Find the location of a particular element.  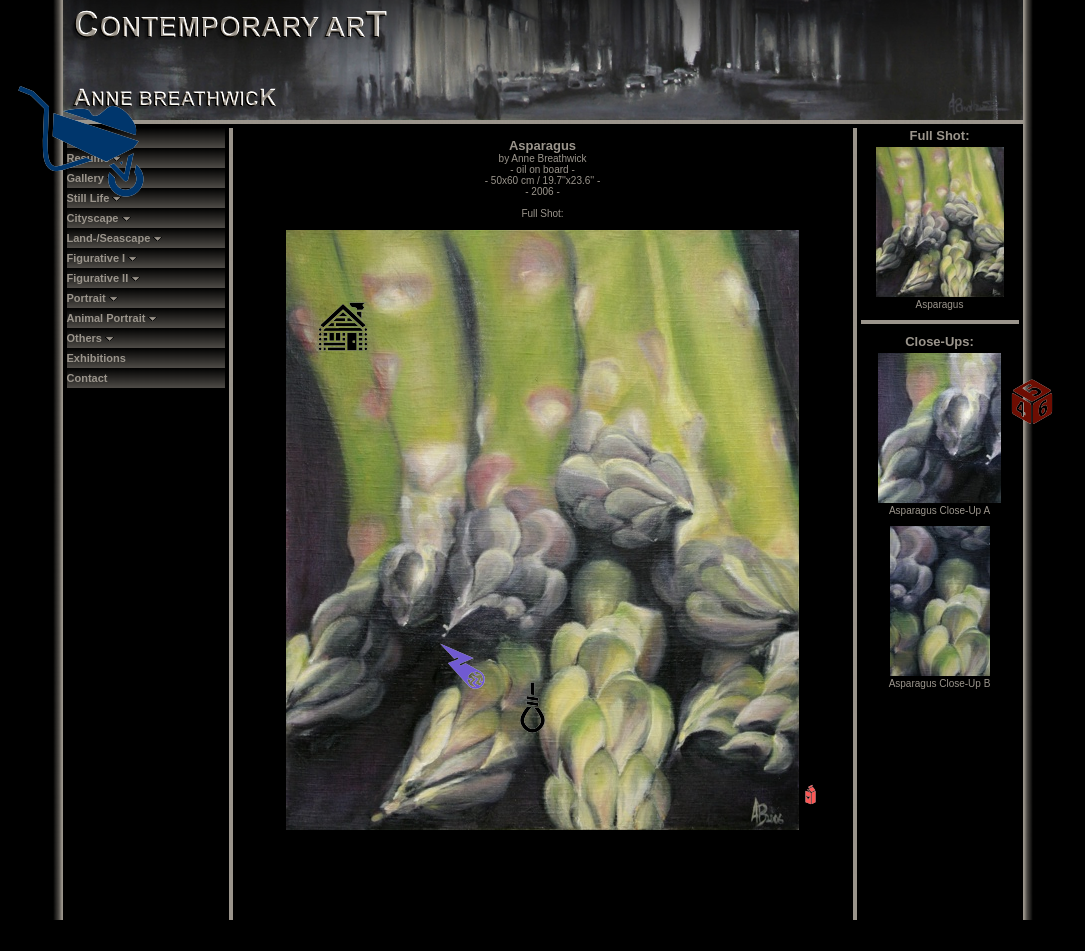

roll the dice or start a random action is located at coordinates (1032, 402).